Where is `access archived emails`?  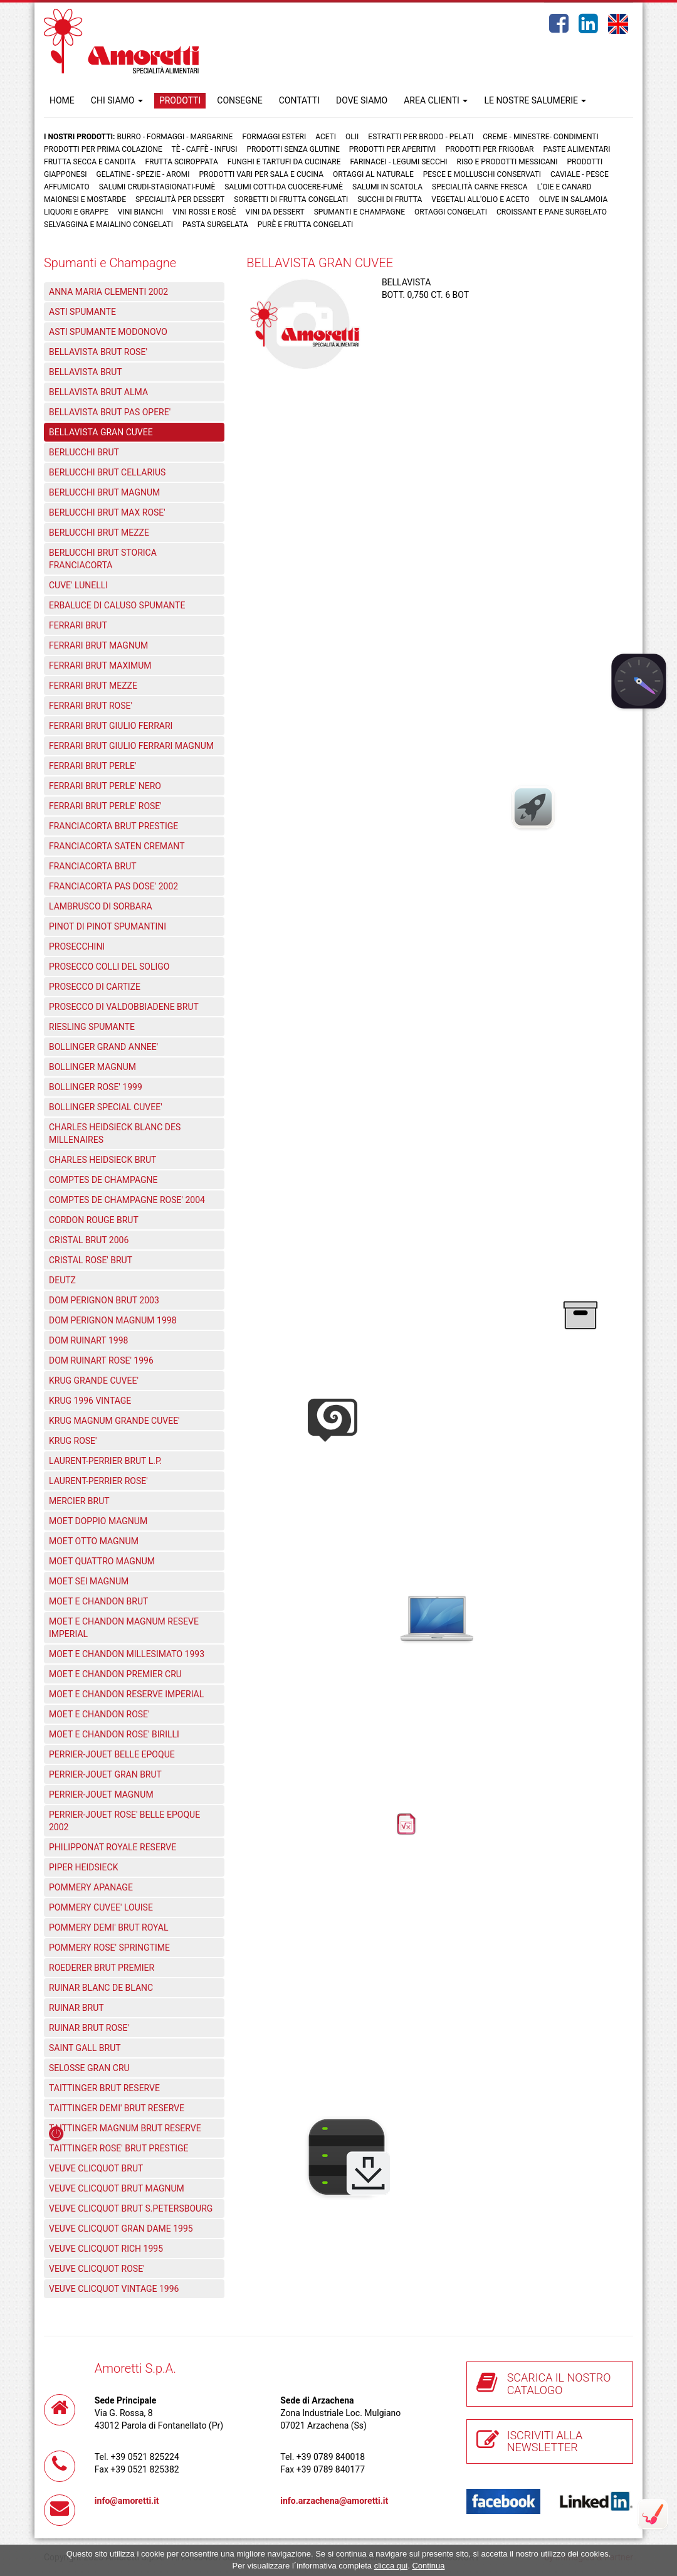
access archived emails is located at coordinates (580, 1315).